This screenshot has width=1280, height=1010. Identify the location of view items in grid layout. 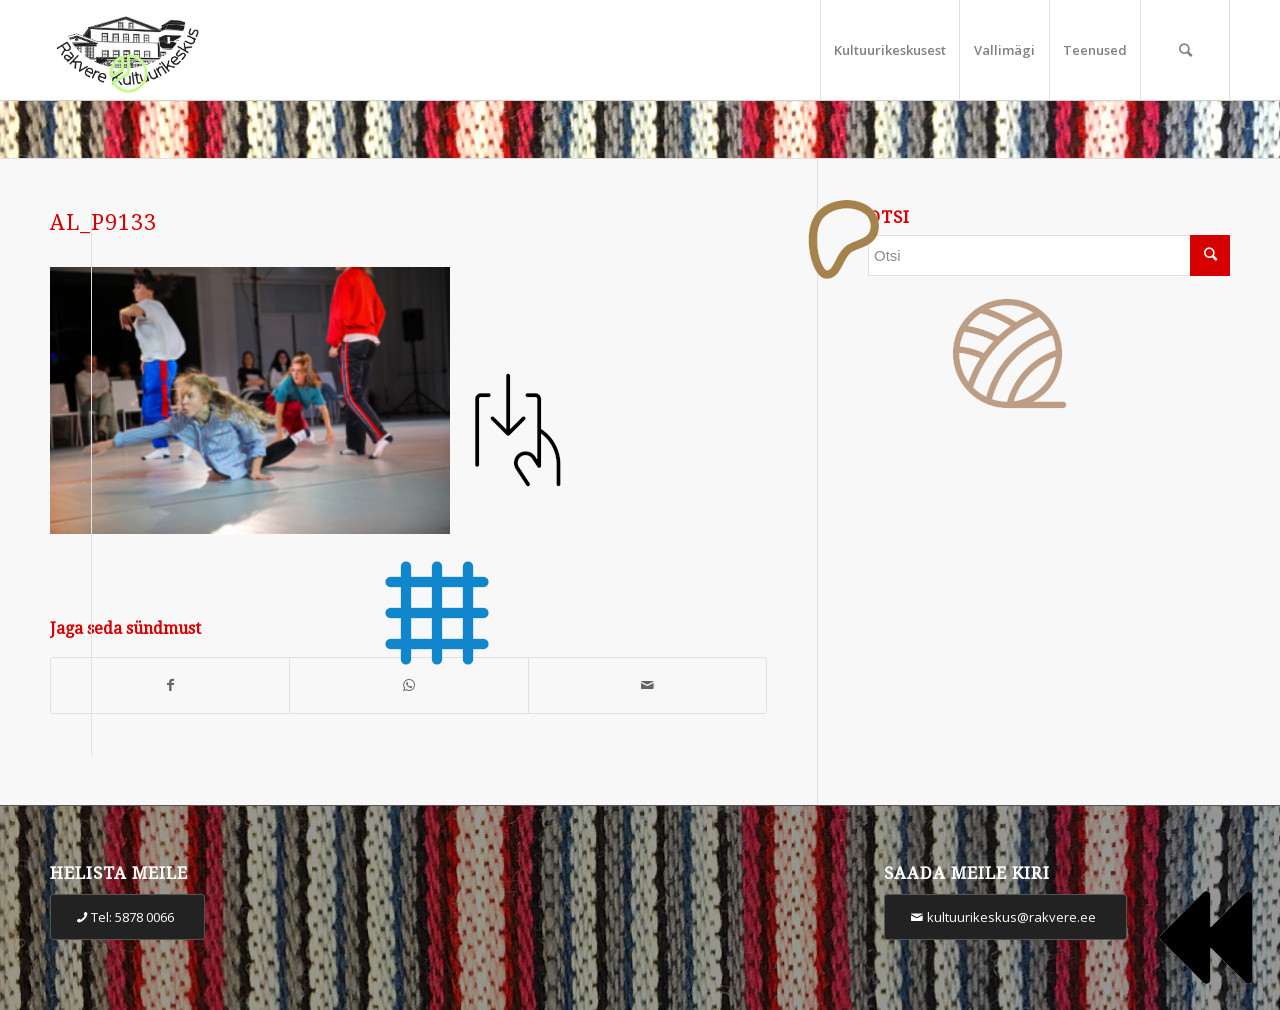
(437, 613).